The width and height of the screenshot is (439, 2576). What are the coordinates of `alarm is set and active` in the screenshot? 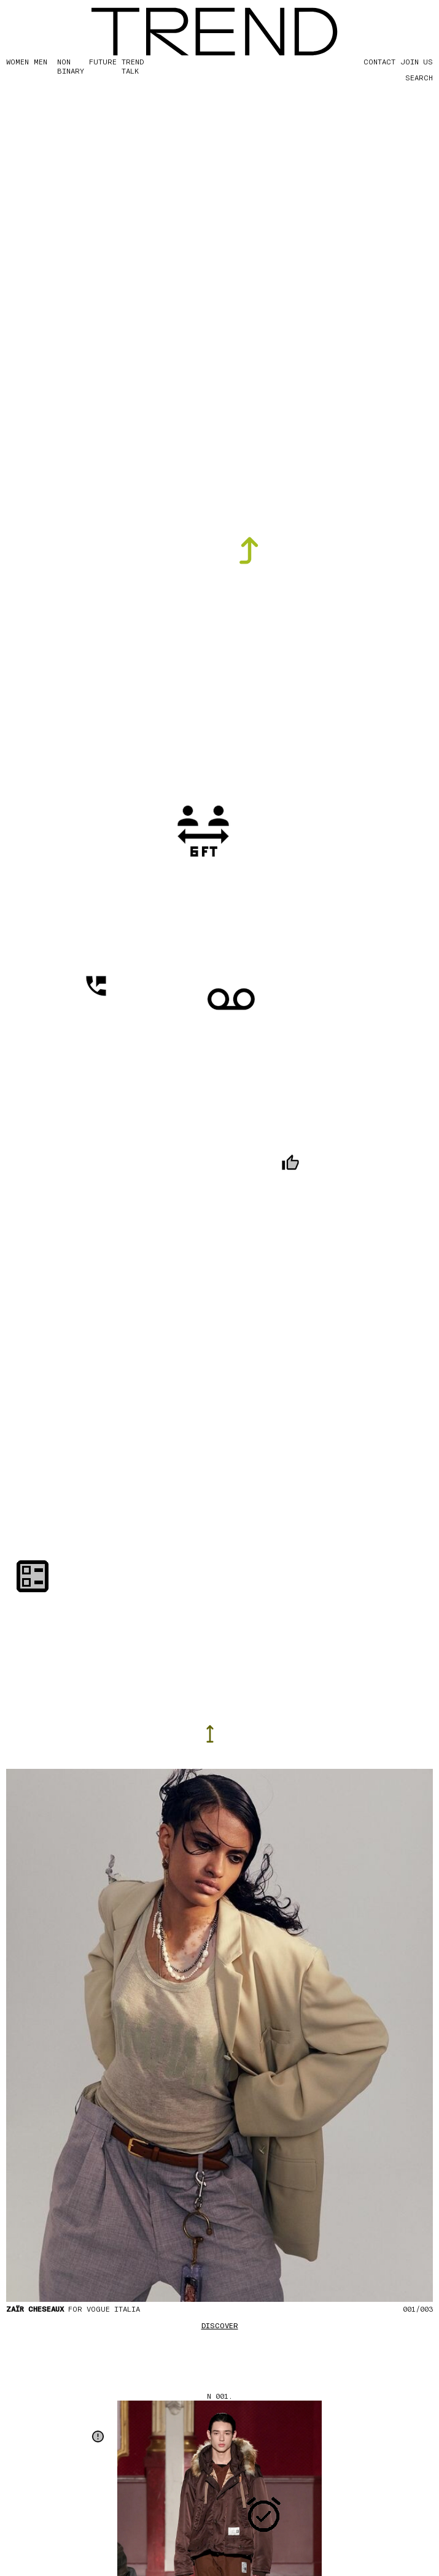 It's located at (263, 2514).